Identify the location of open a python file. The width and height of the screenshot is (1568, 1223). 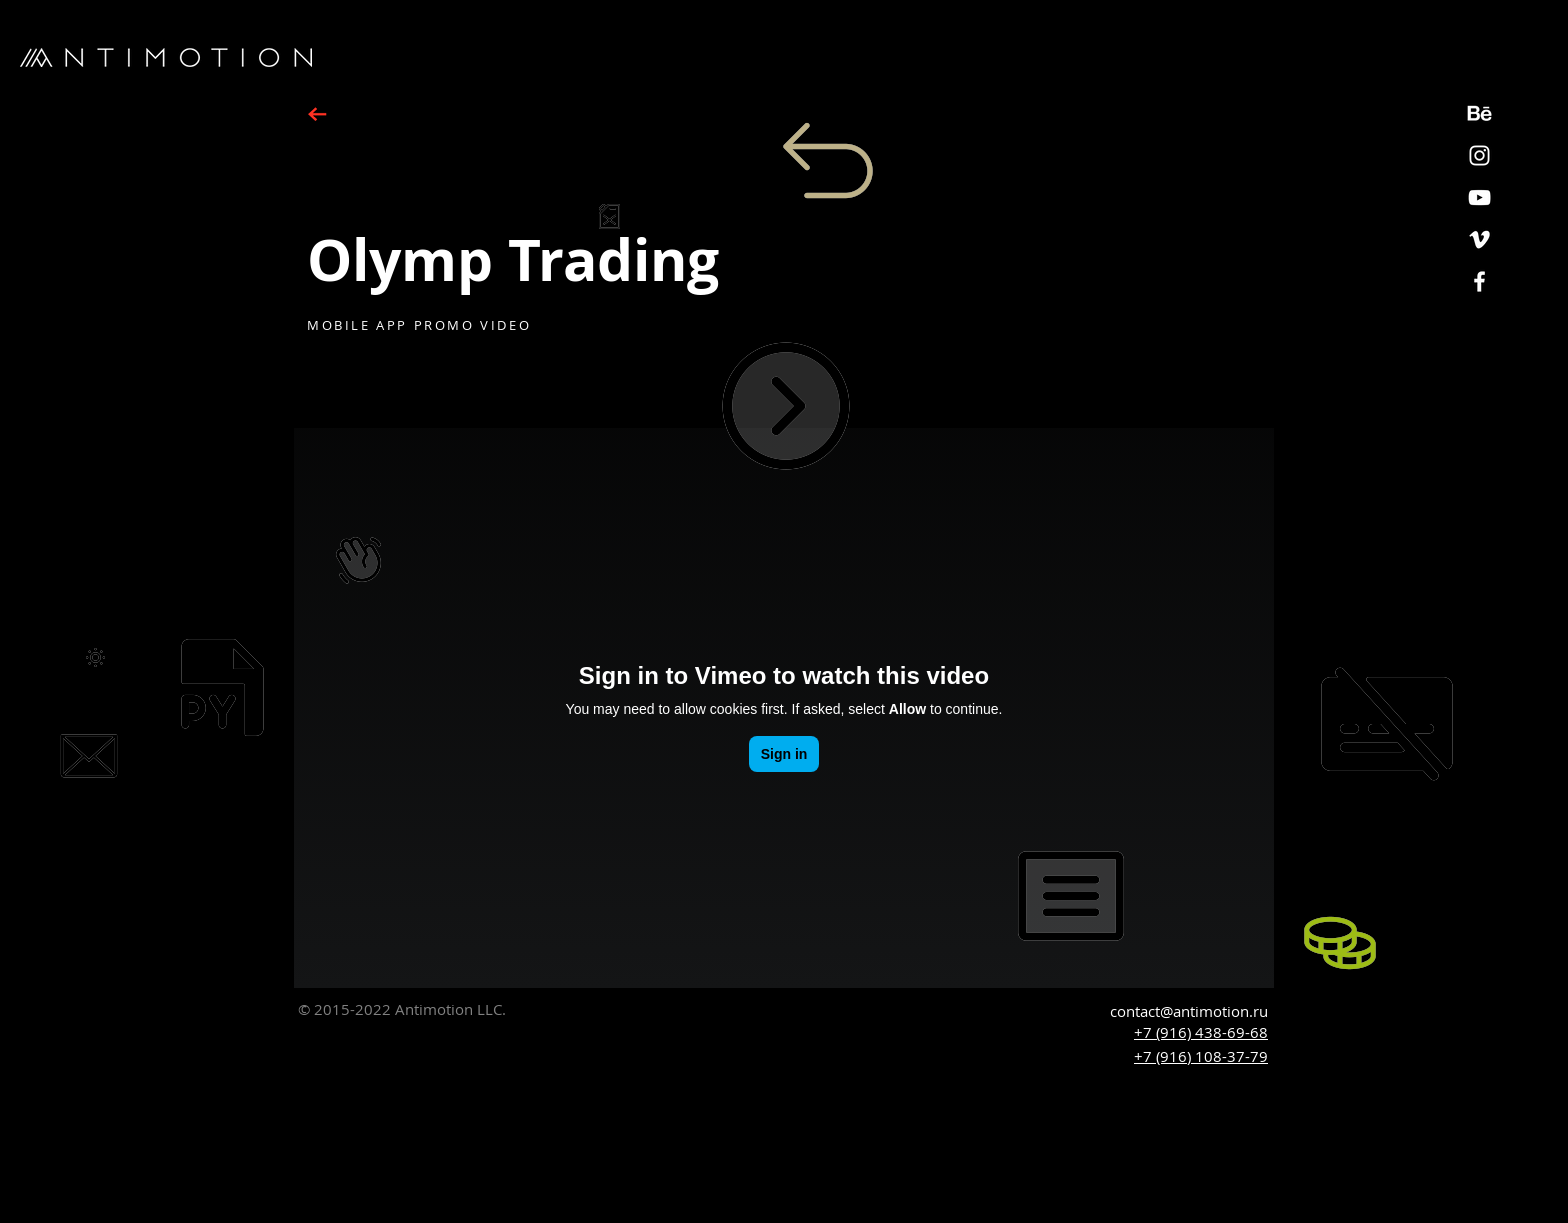
(222, 687).